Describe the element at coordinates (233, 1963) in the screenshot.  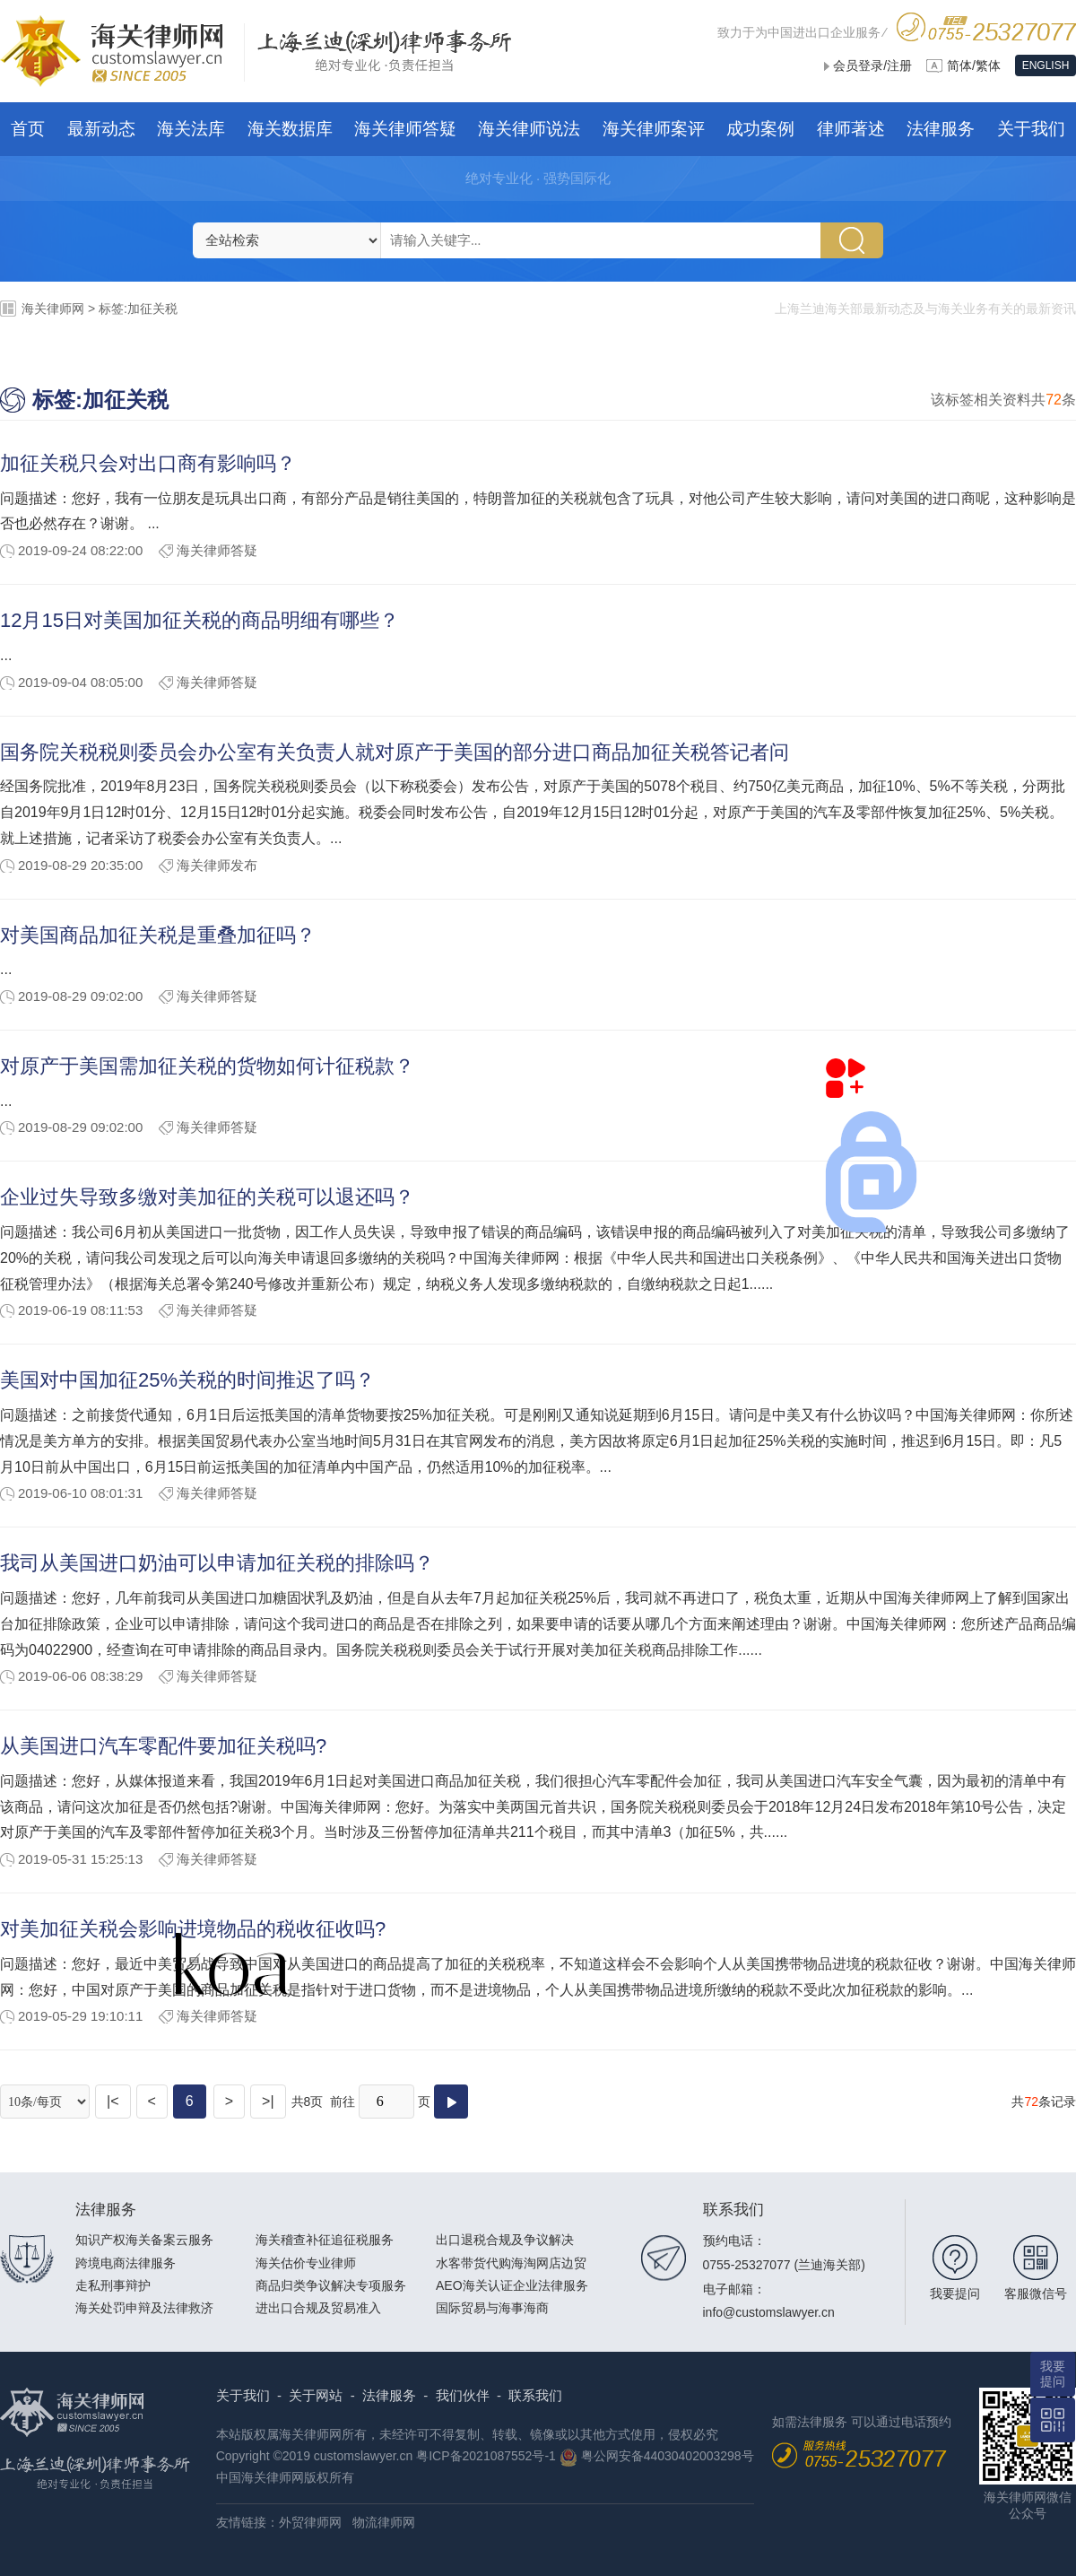
I see `navigate to the Koa framework homepage` at that location.